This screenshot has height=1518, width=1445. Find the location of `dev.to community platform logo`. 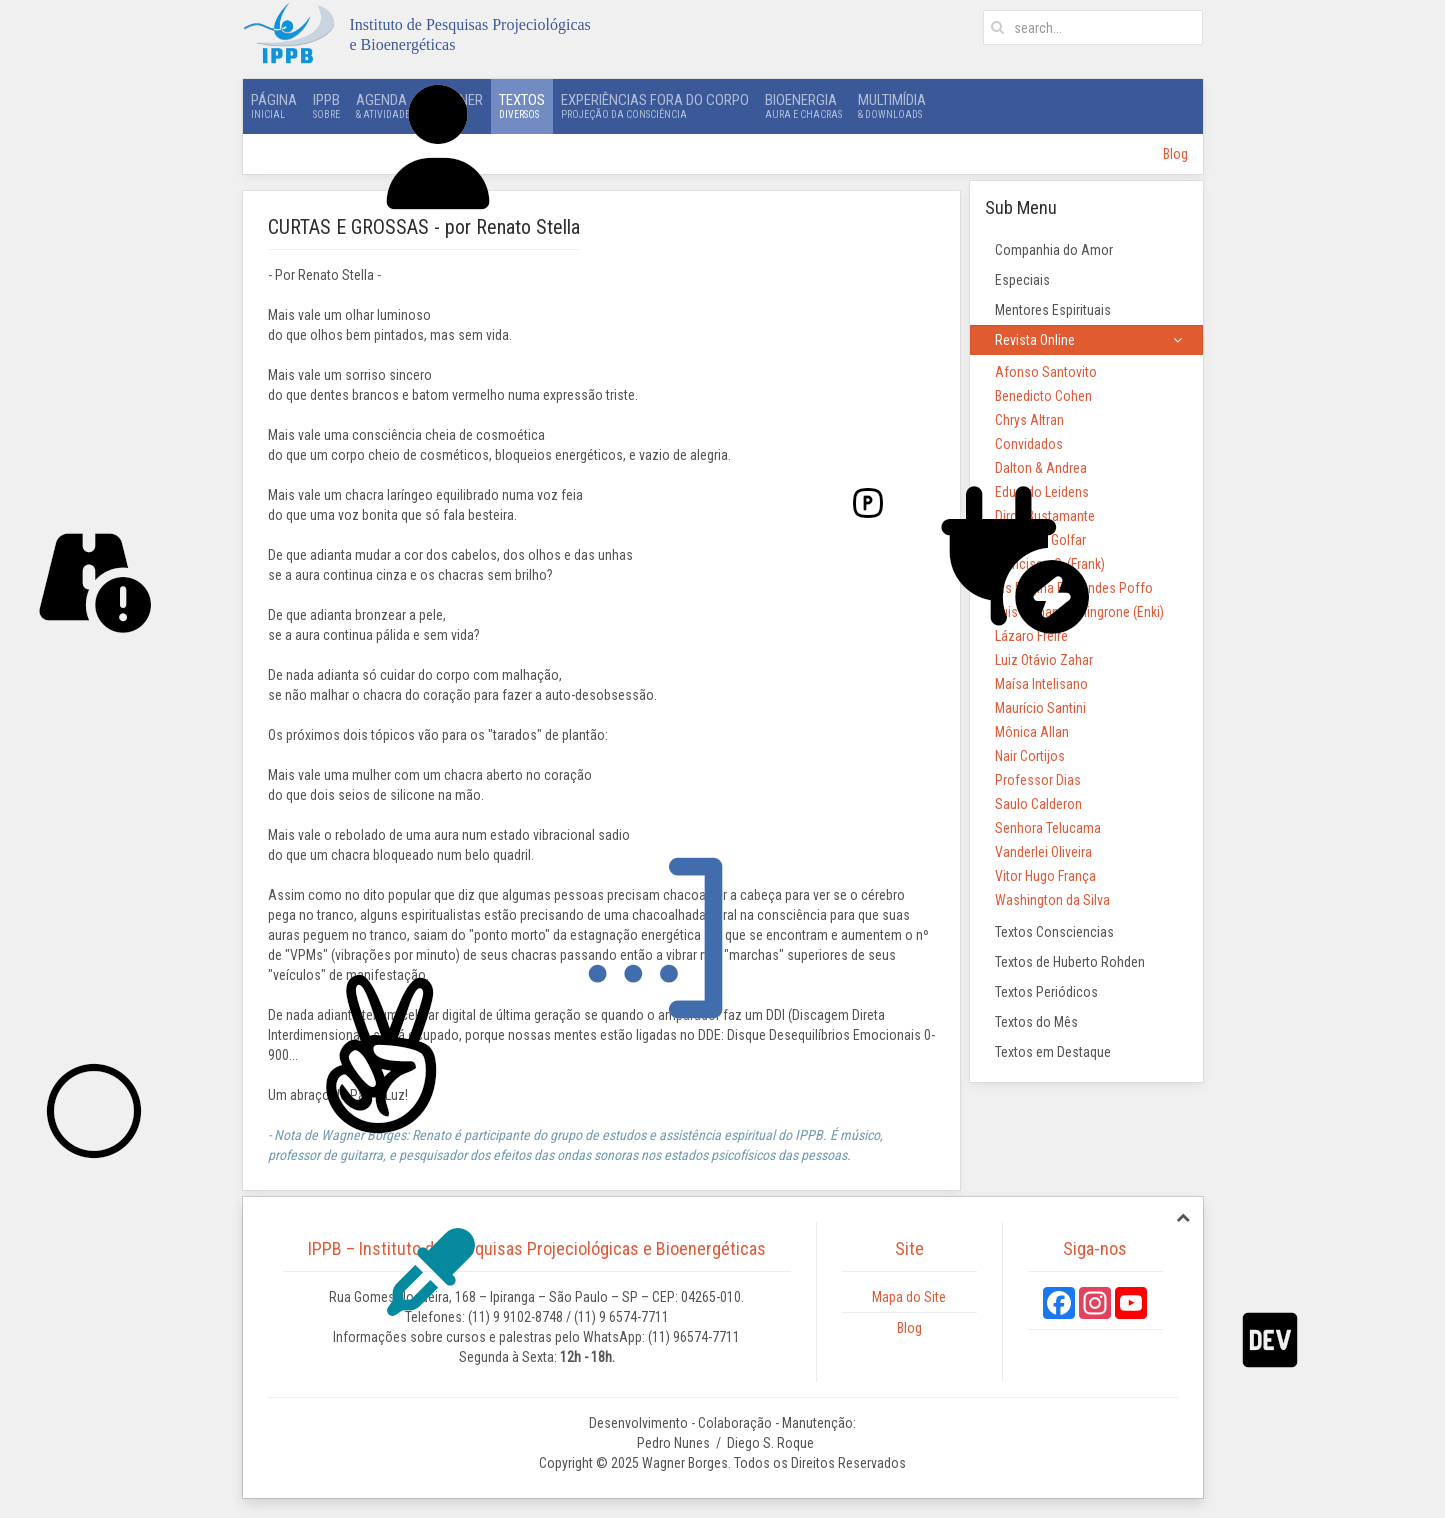

dev.to community platform logo is located at coordinates (1270, 1340).